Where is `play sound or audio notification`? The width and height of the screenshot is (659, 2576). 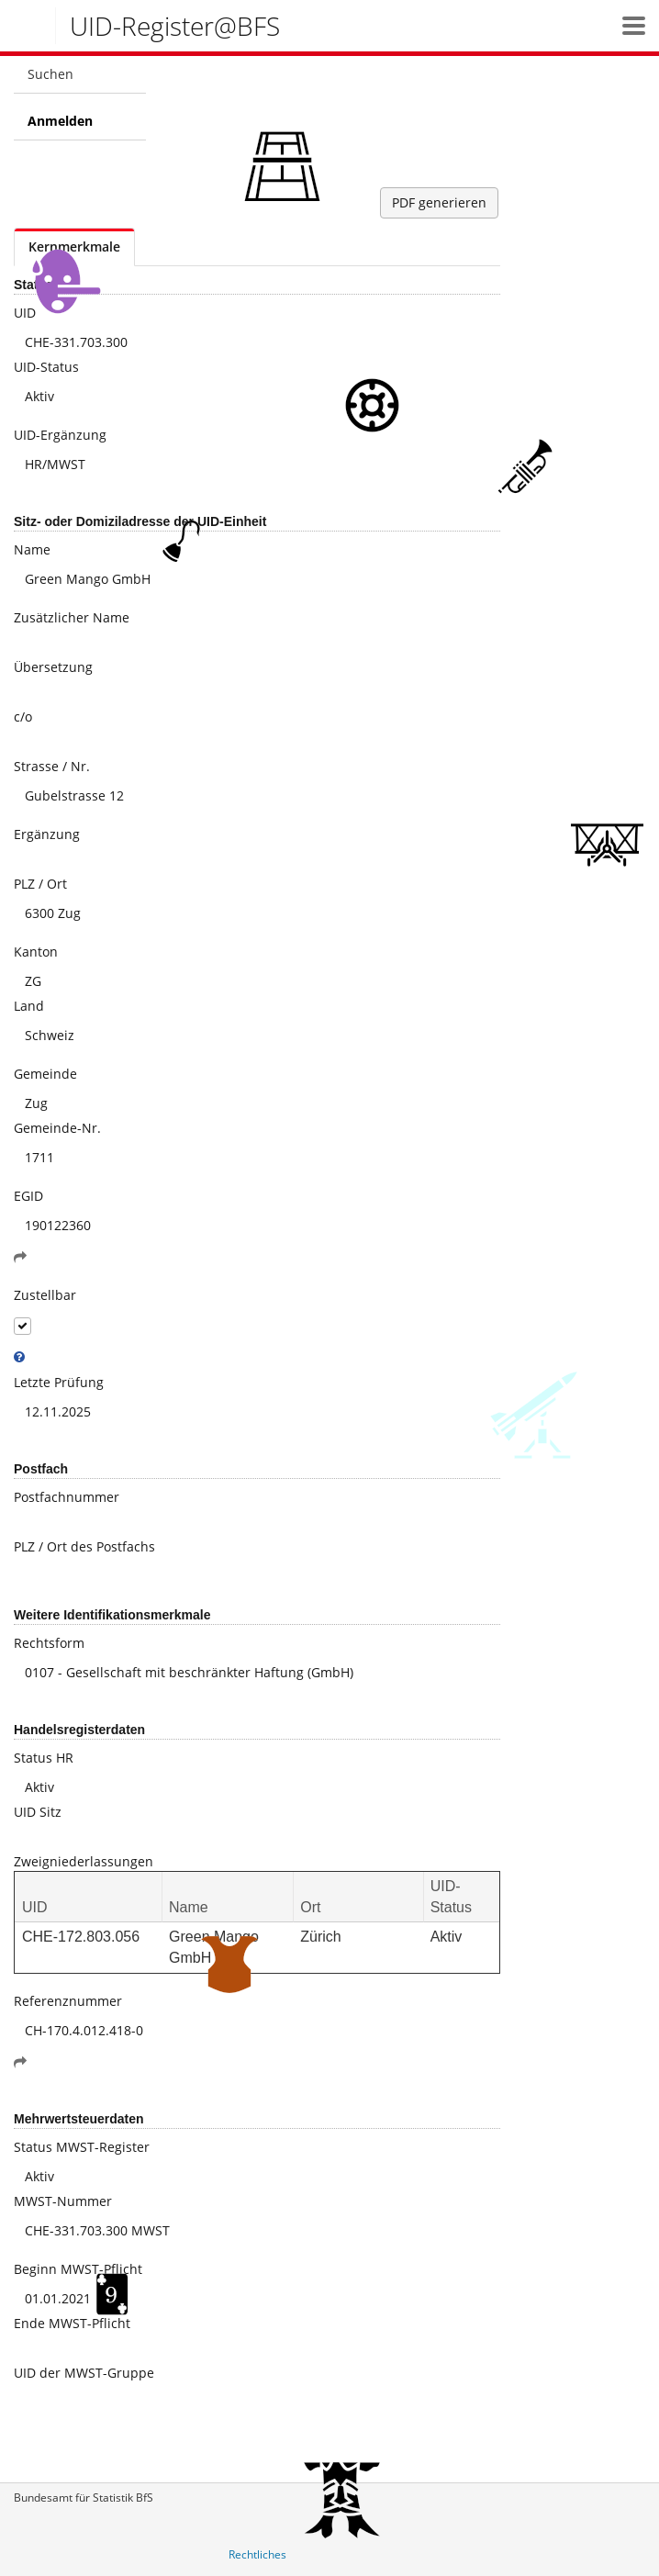
play sound or audio notification is located at coordinates (525, 466).